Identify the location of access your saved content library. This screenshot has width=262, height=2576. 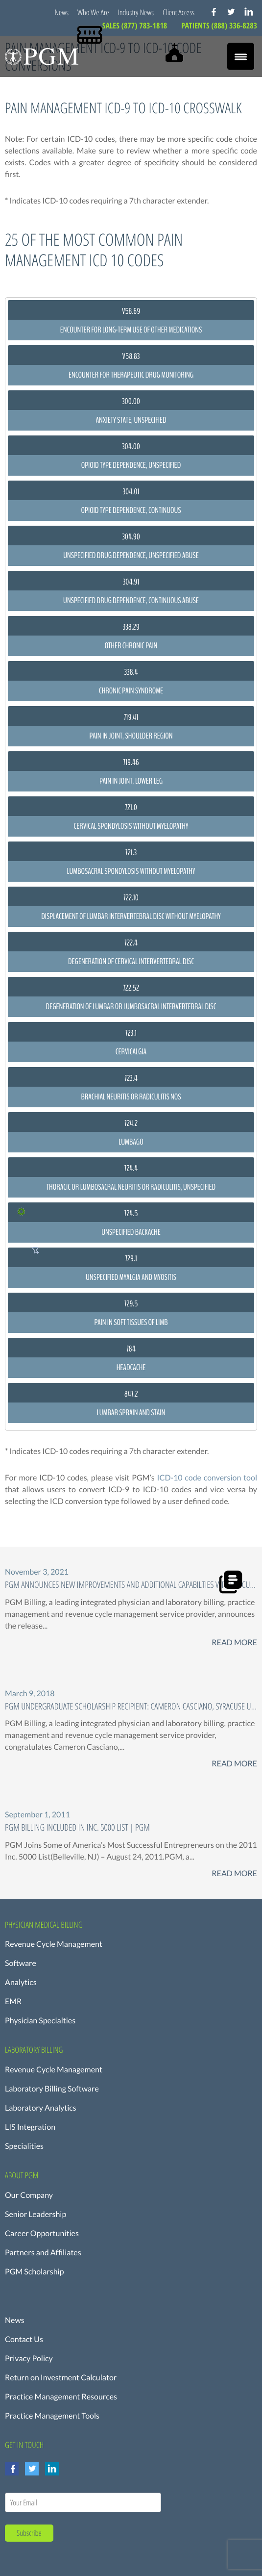
(231, 1582).